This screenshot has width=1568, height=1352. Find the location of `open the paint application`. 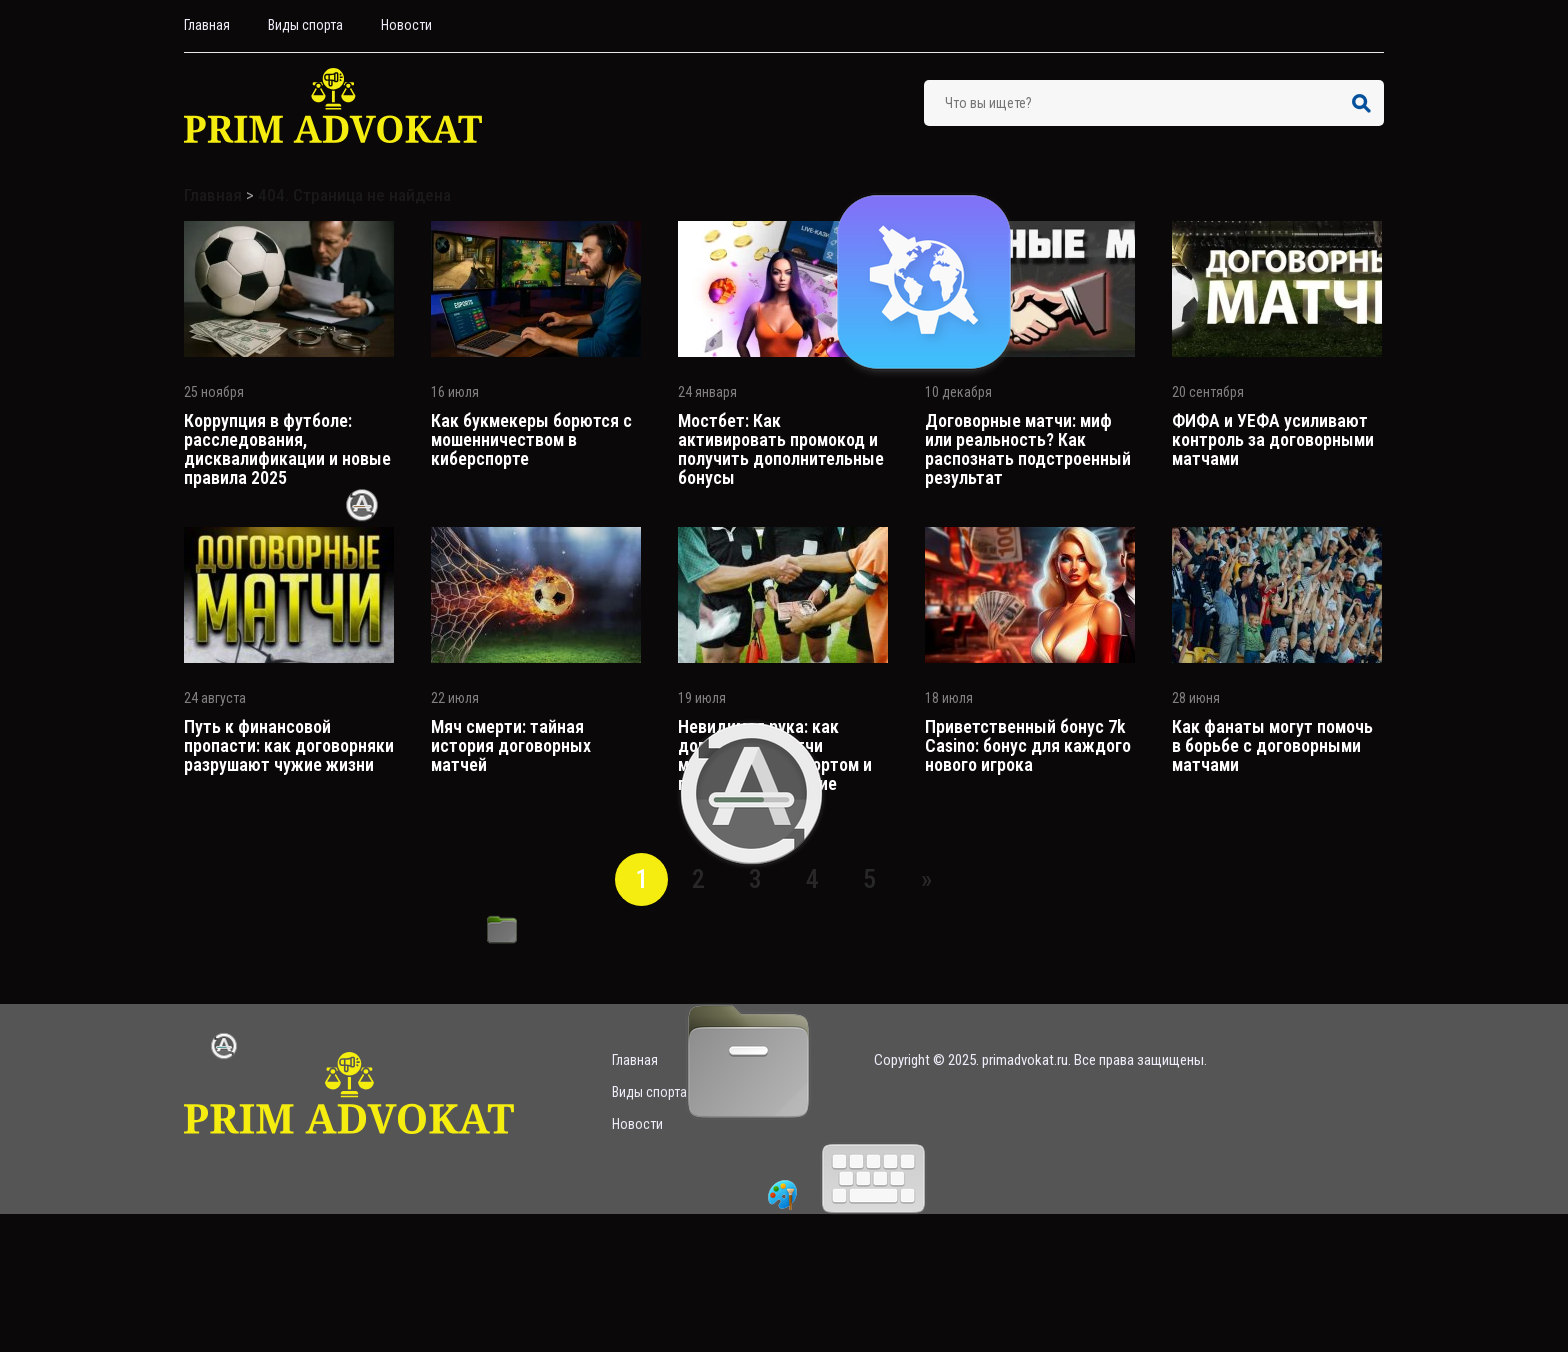

open the paint application is located at coordinates (782, 1194).